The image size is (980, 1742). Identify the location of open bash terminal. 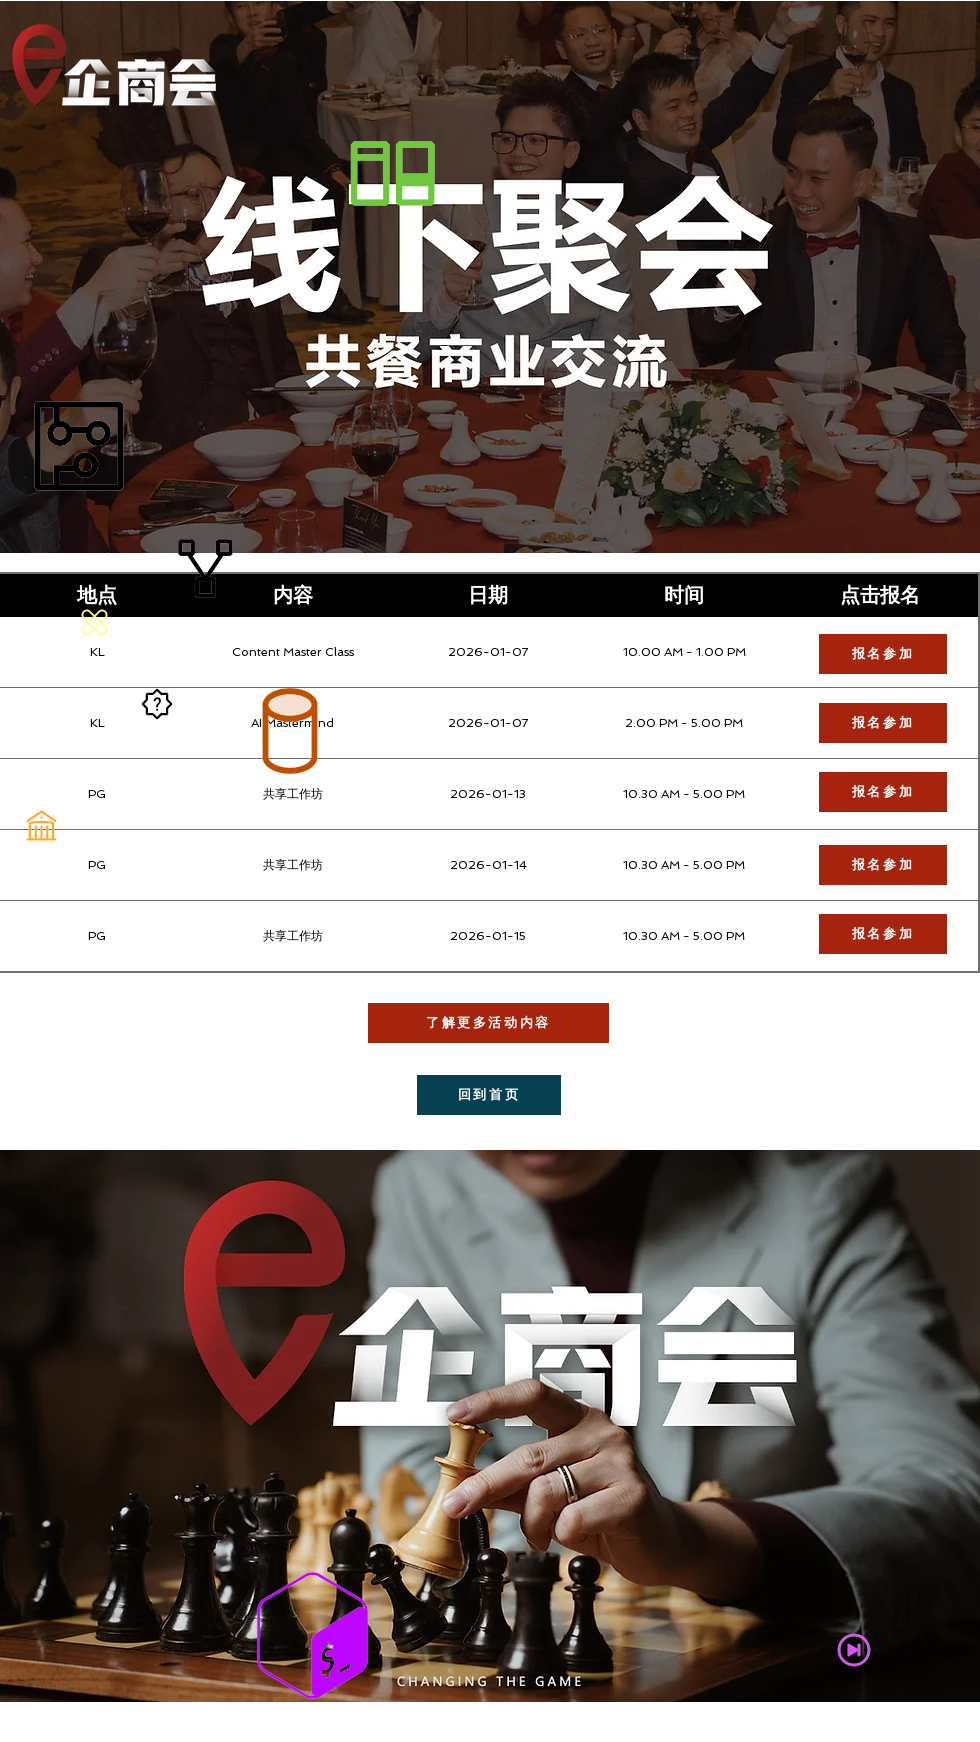
(312, 1635).